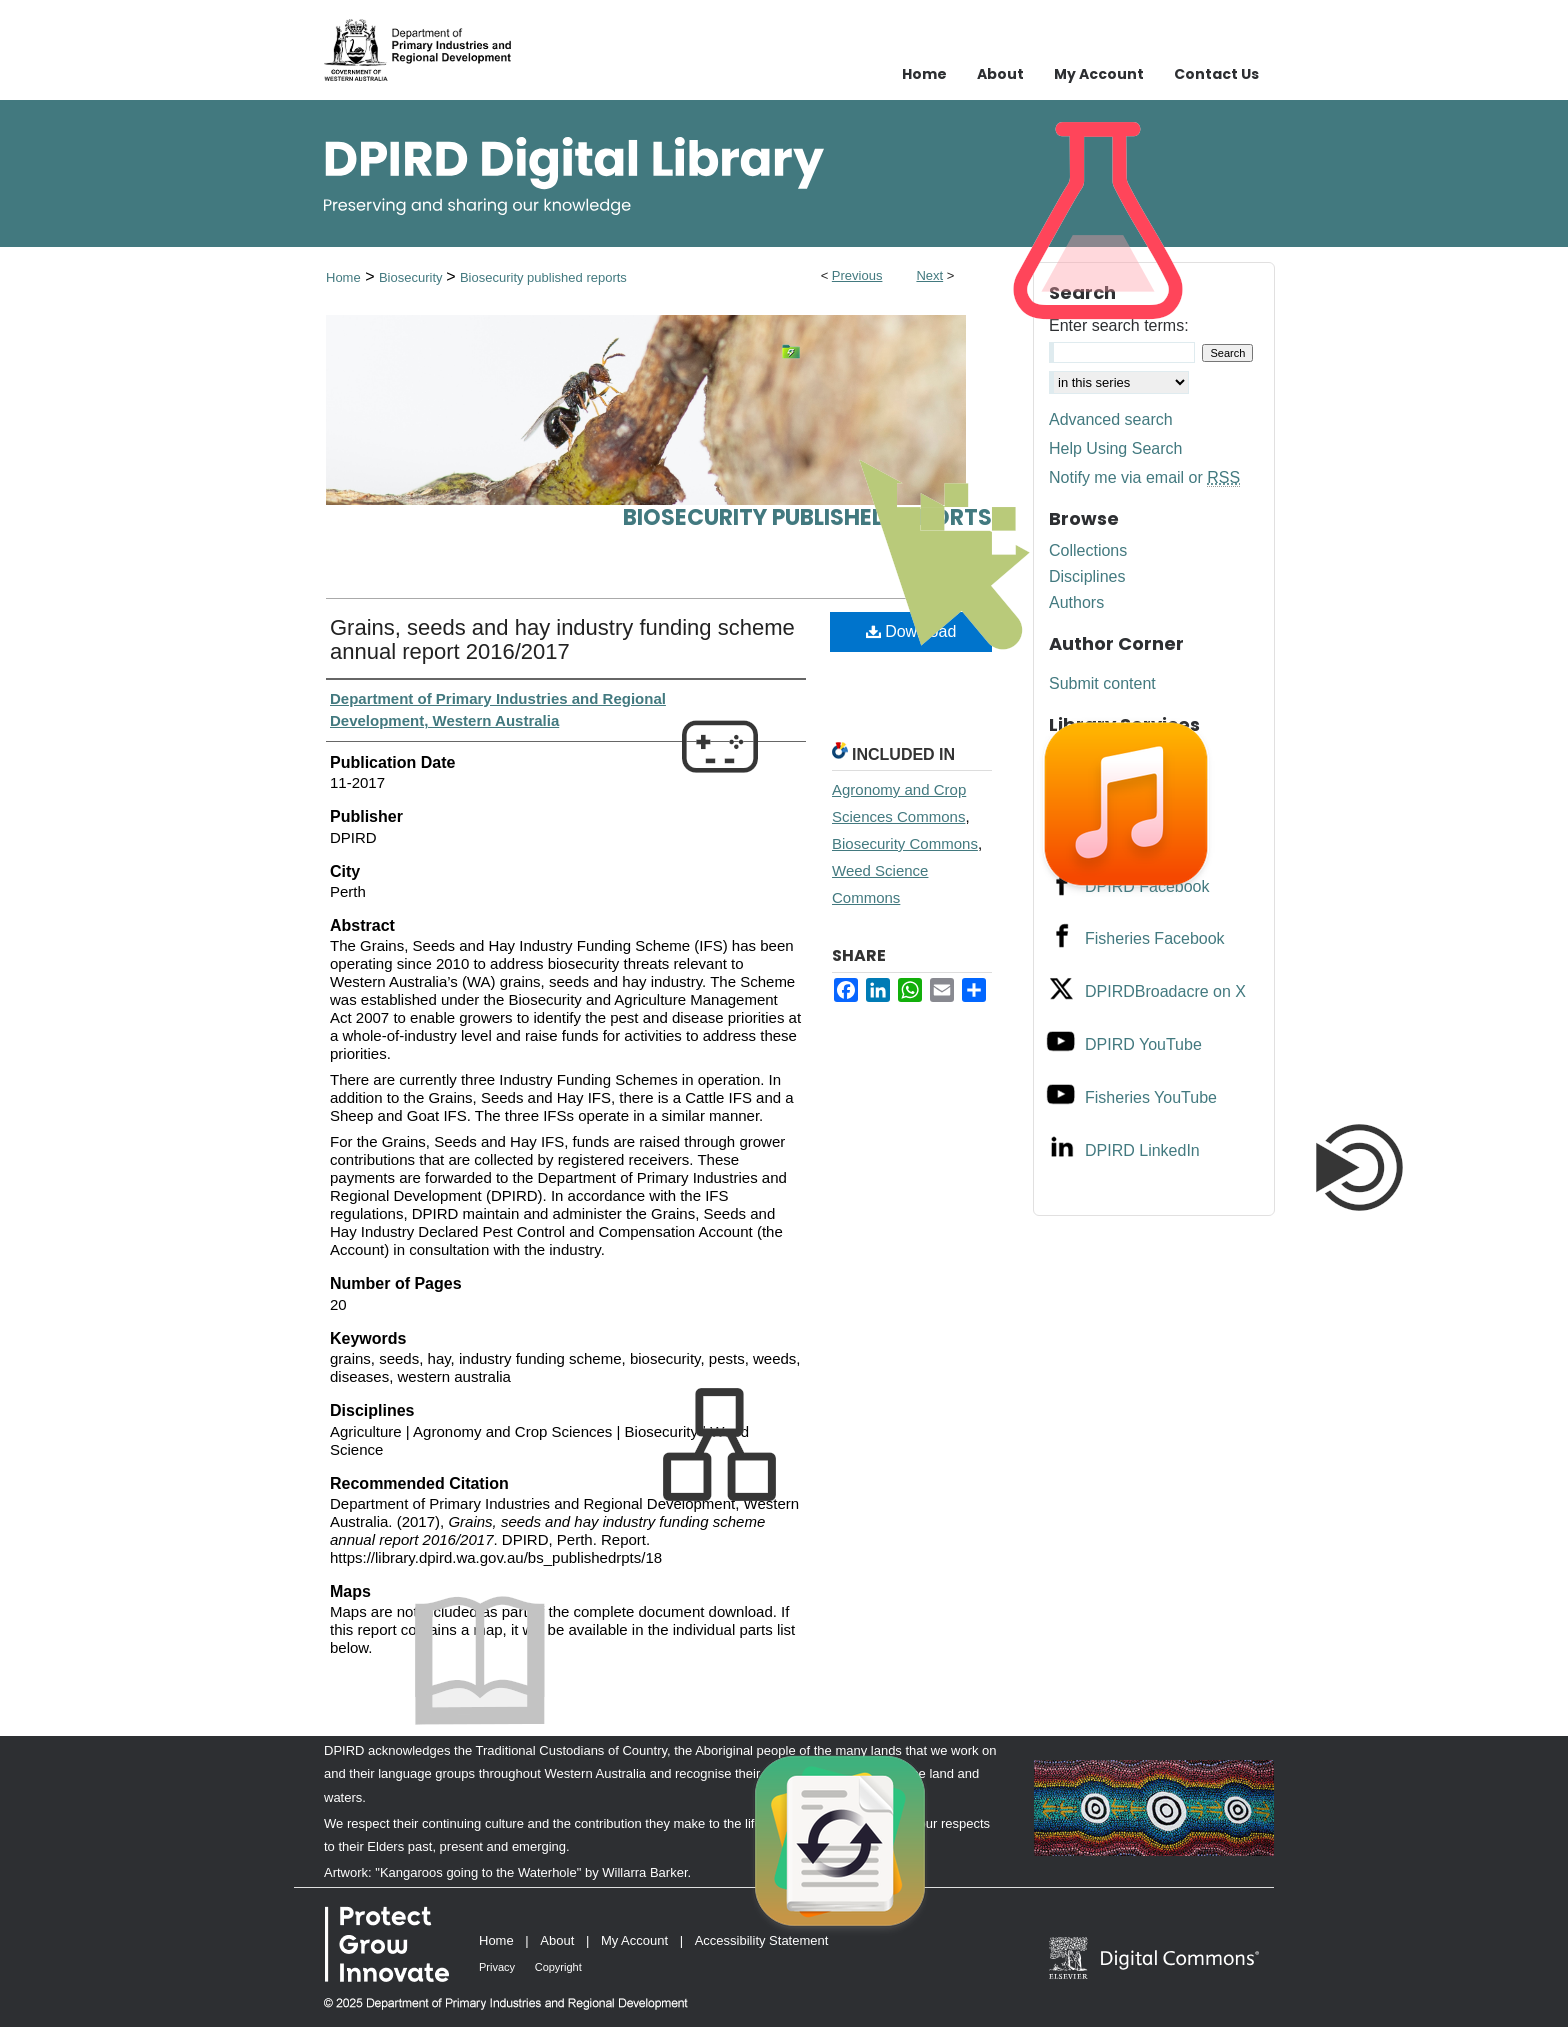  What do you see at coordinates (719, 1444) in the screenshot?
I see `open gtk4 node editor application` at bounding box center [719, 1444].